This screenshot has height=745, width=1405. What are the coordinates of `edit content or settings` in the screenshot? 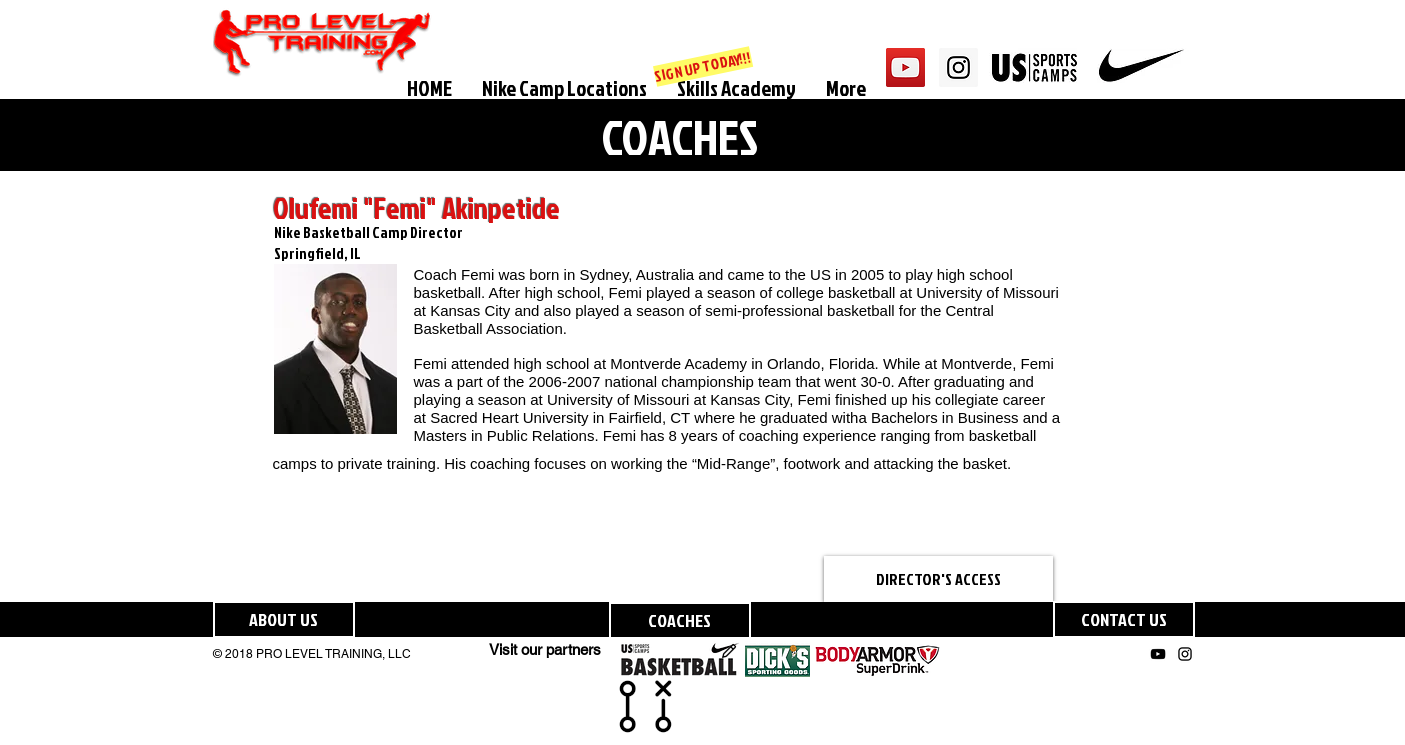 It's located at (729, 651).